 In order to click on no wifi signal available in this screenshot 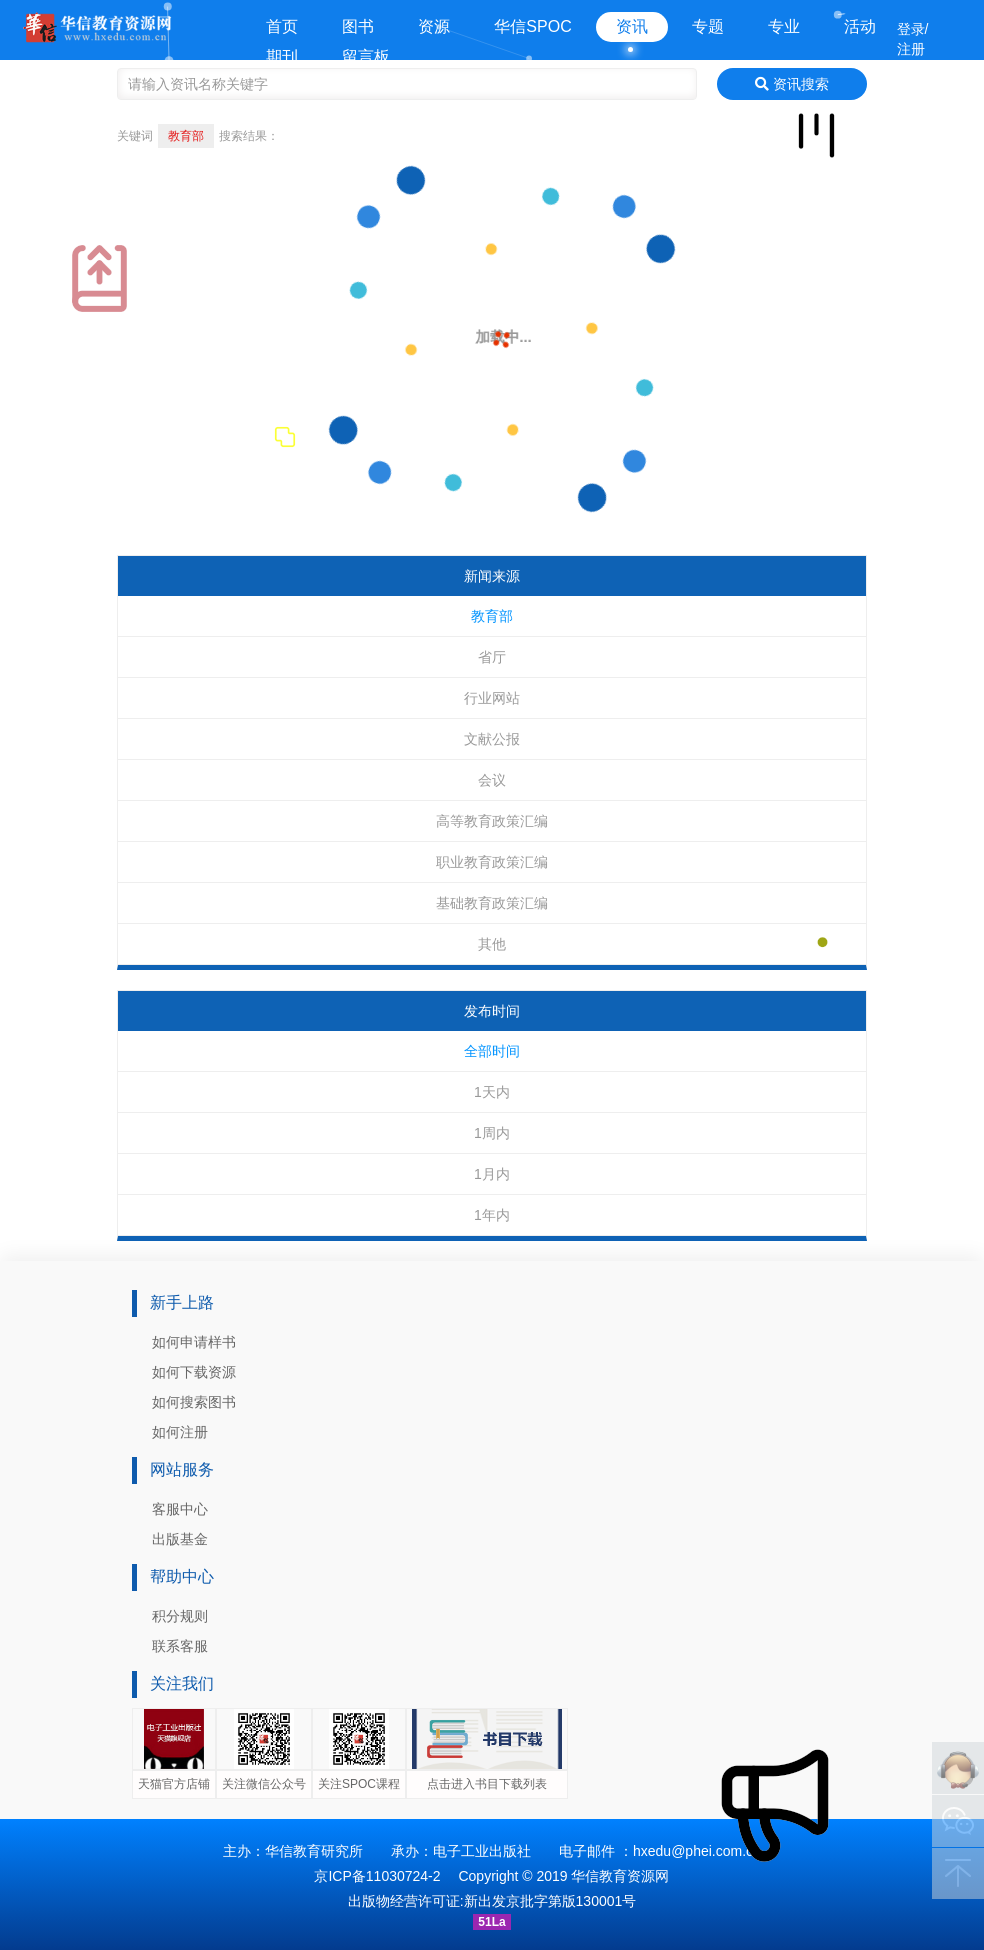, I will do `click(822, 902)`.